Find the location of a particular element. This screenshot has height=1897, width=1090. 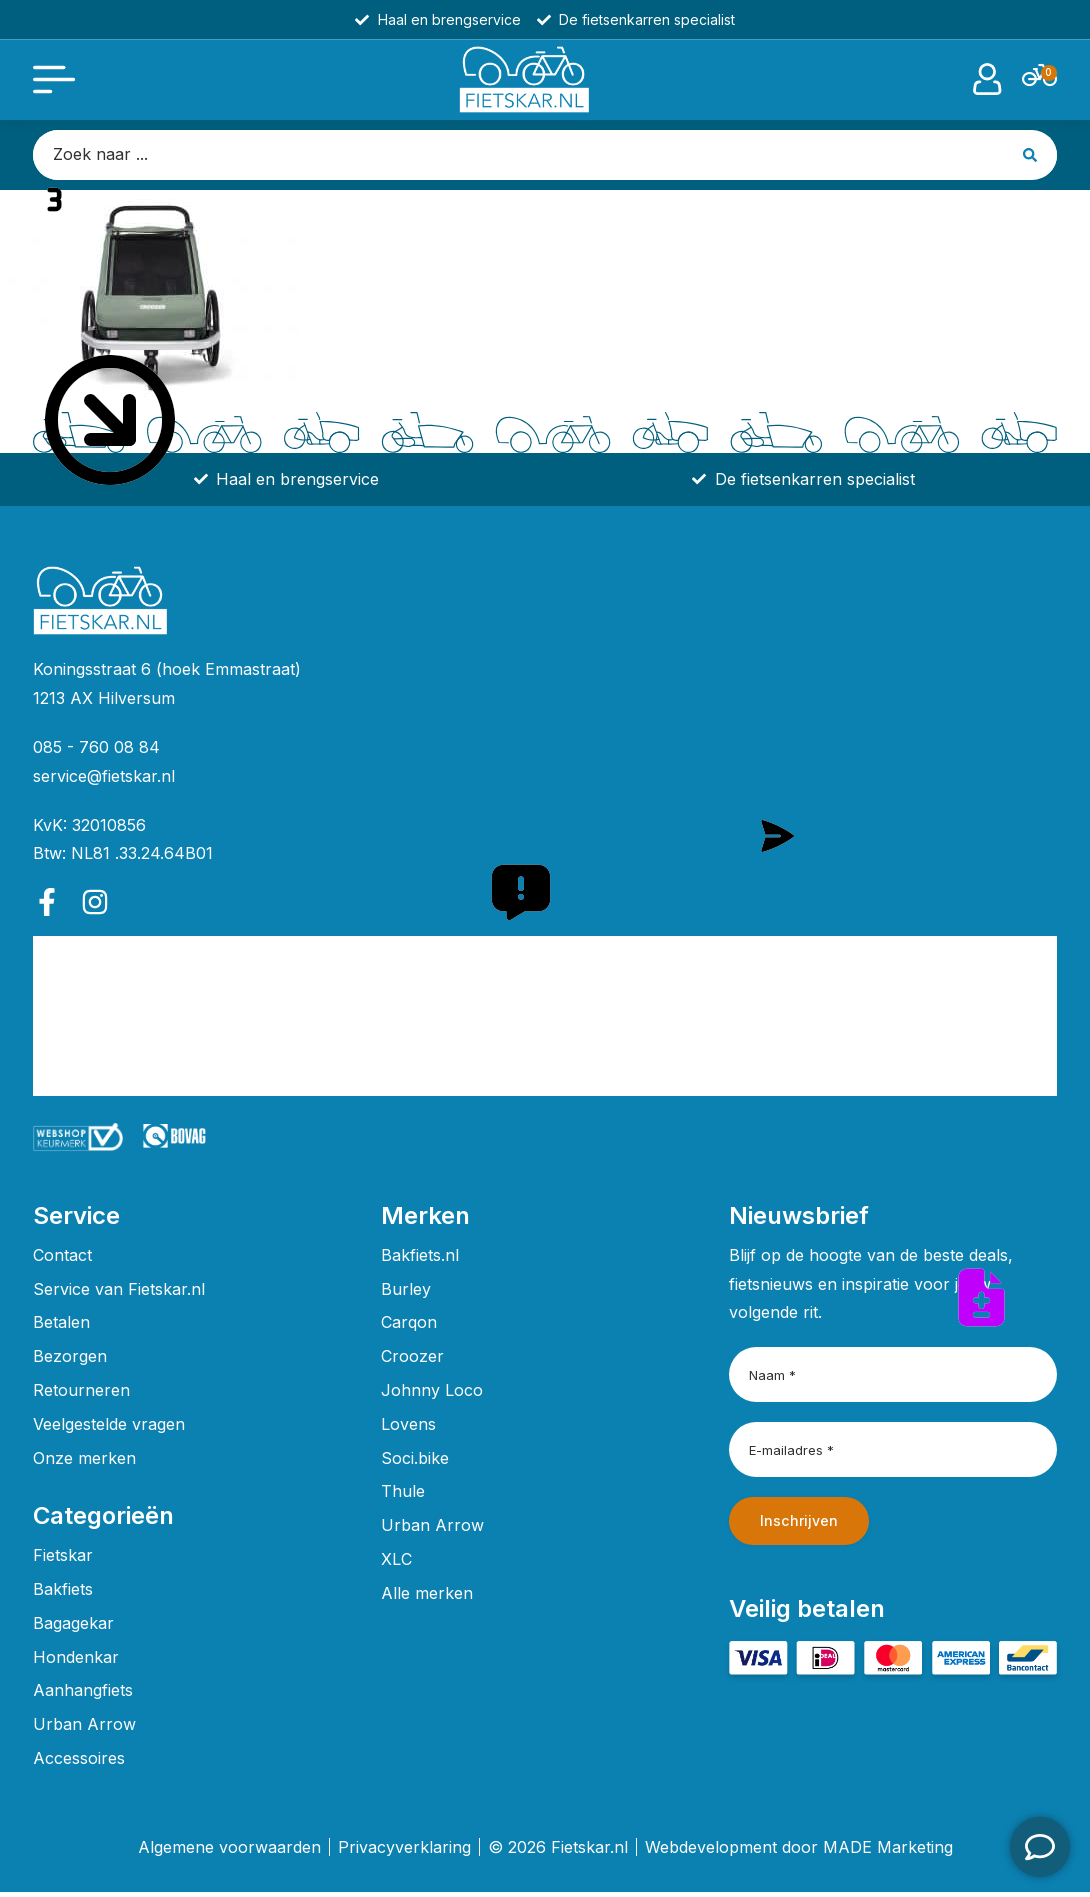

send a message is located at coordinates (777, 836).